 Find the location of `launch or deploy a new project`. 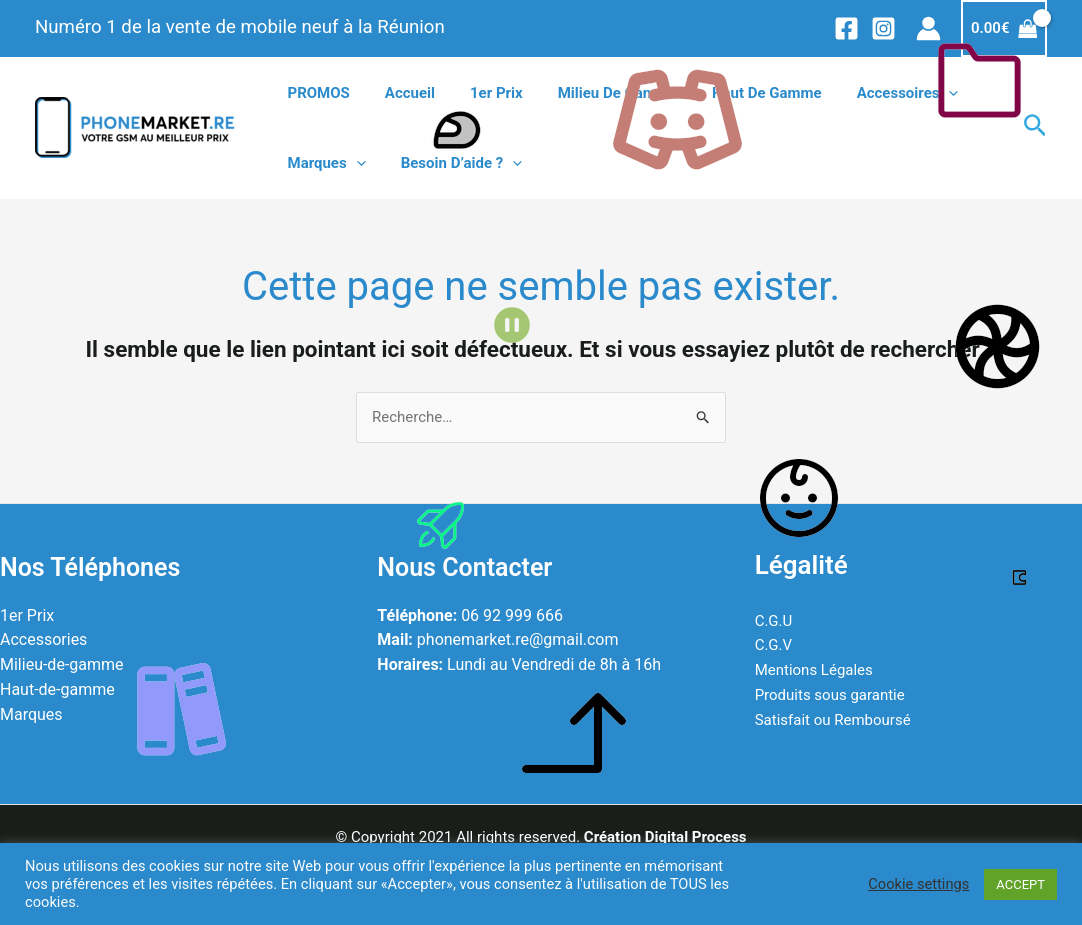

launch or deploy a new project is located at coordinates (441, 524).